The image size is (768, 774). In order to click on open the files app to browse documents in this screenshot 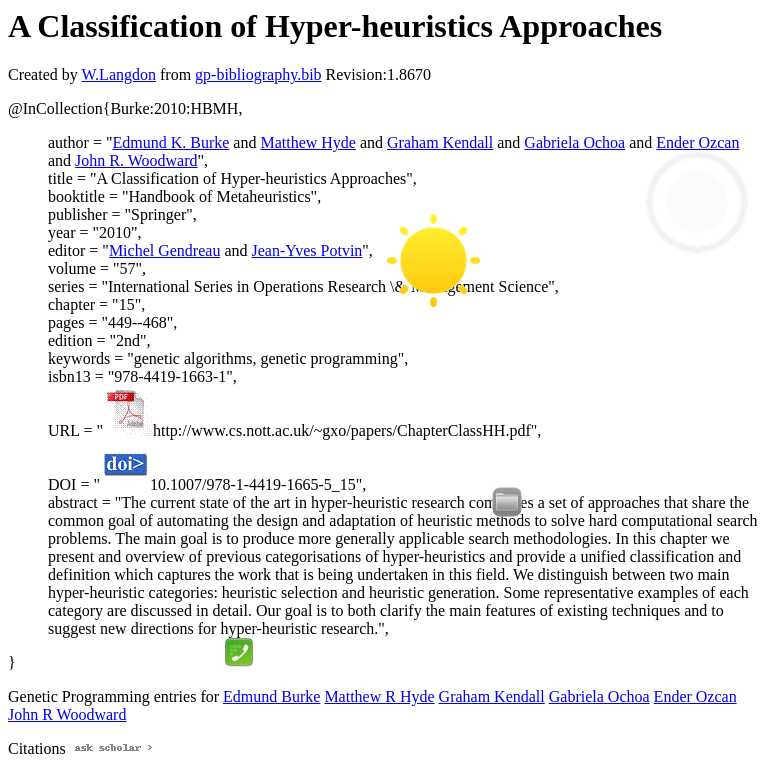, I will do `click(507, 502)`.